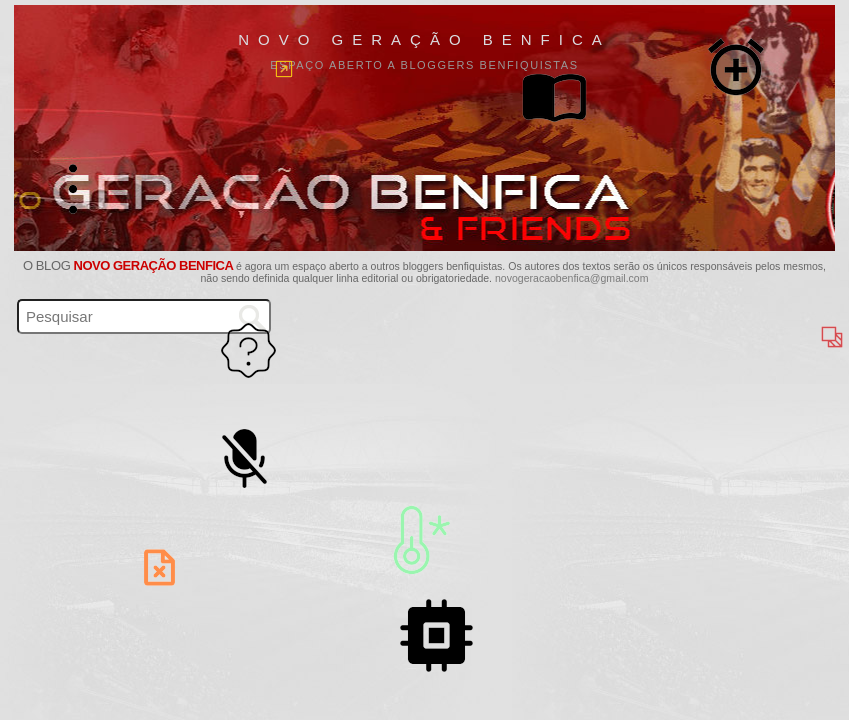 This screenshot has height=720, width=849. What do you see at coordinates (159, 567) in the screenshot?
I see `delete or remove a file` at bounding box center [159, 567].